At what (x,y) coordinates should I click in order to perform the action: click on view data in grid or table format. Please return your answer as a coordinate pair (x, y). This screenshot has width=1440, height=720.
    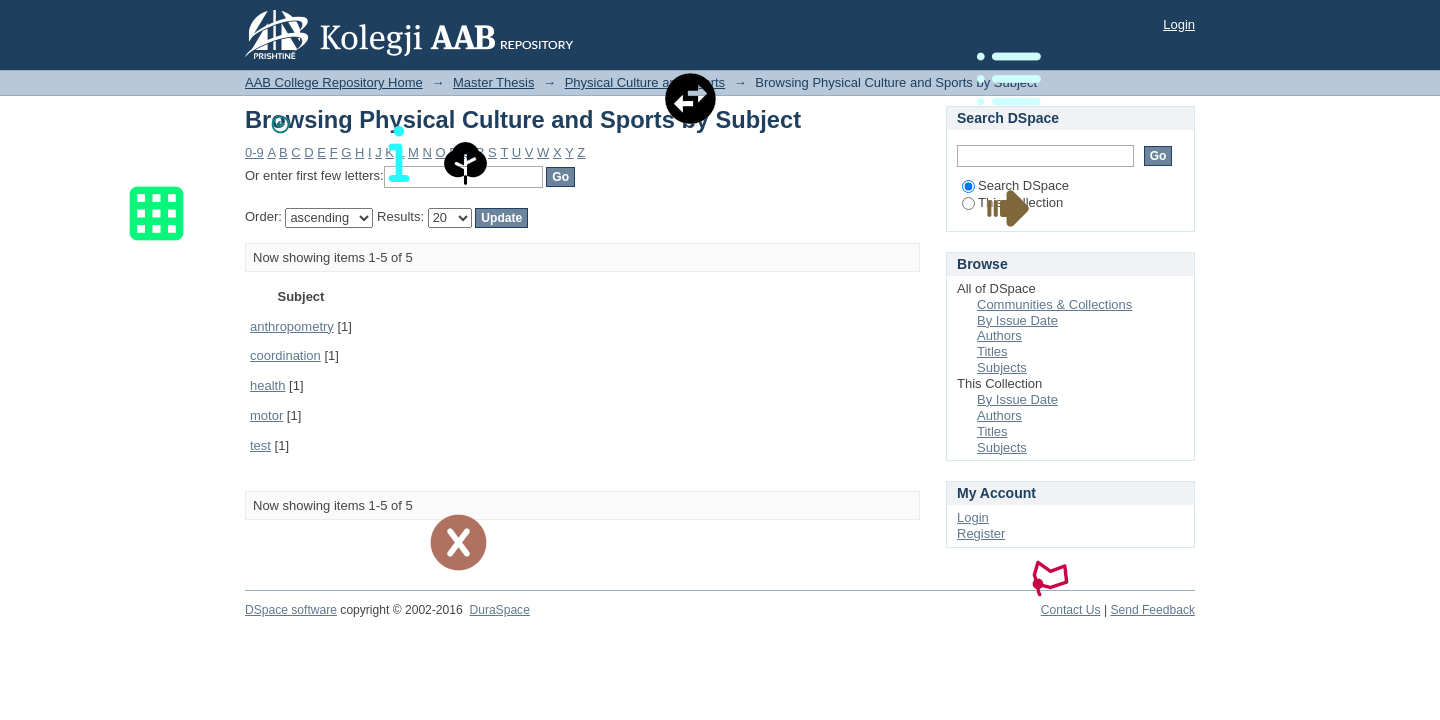
    Looking at the image, I should click on (156, 213).